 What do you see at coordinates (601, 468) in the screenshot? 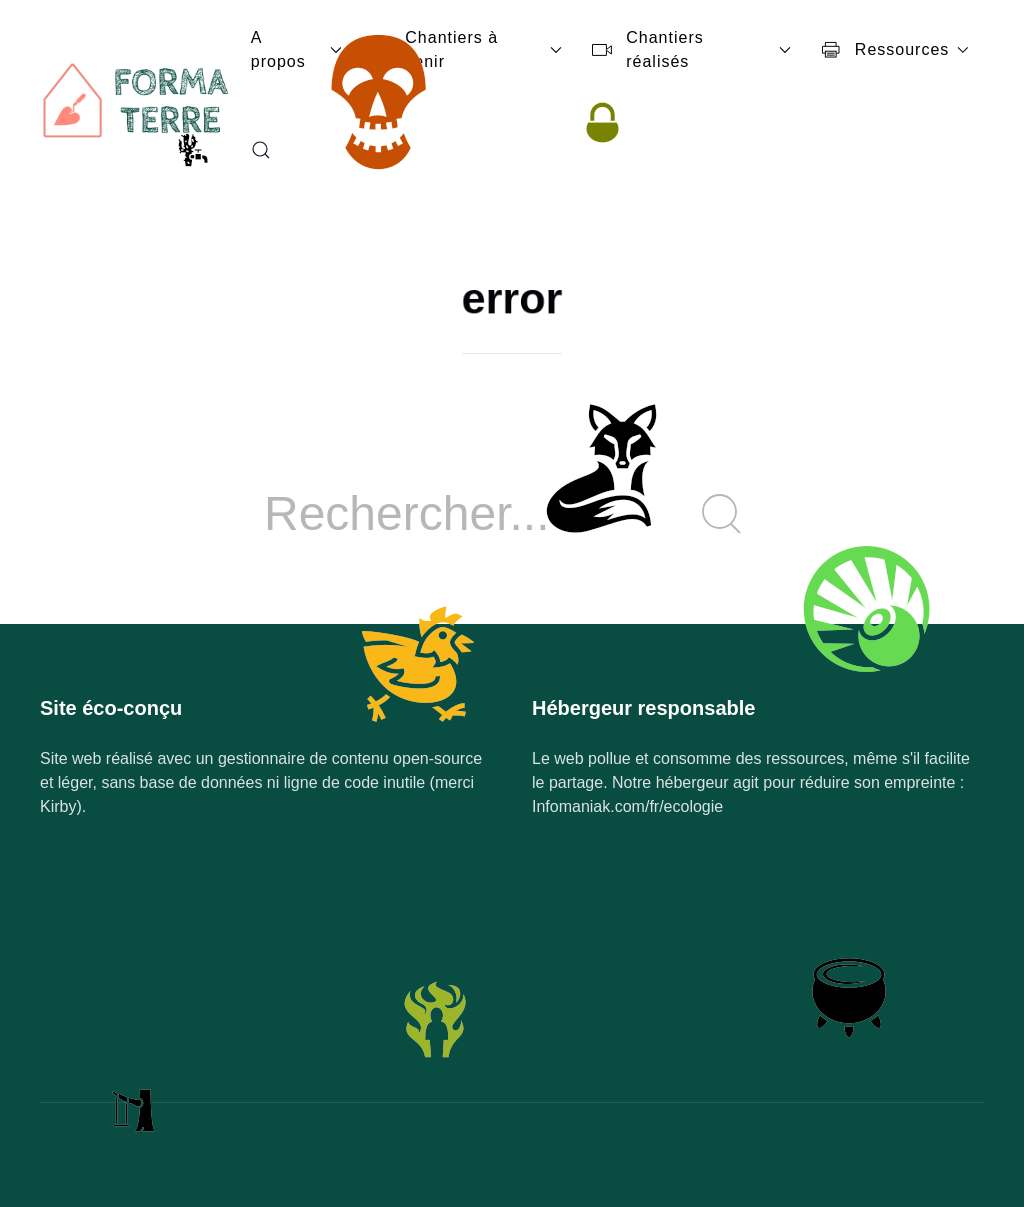
I see `fox character or avatar icon` at bounding box center [601, 468].